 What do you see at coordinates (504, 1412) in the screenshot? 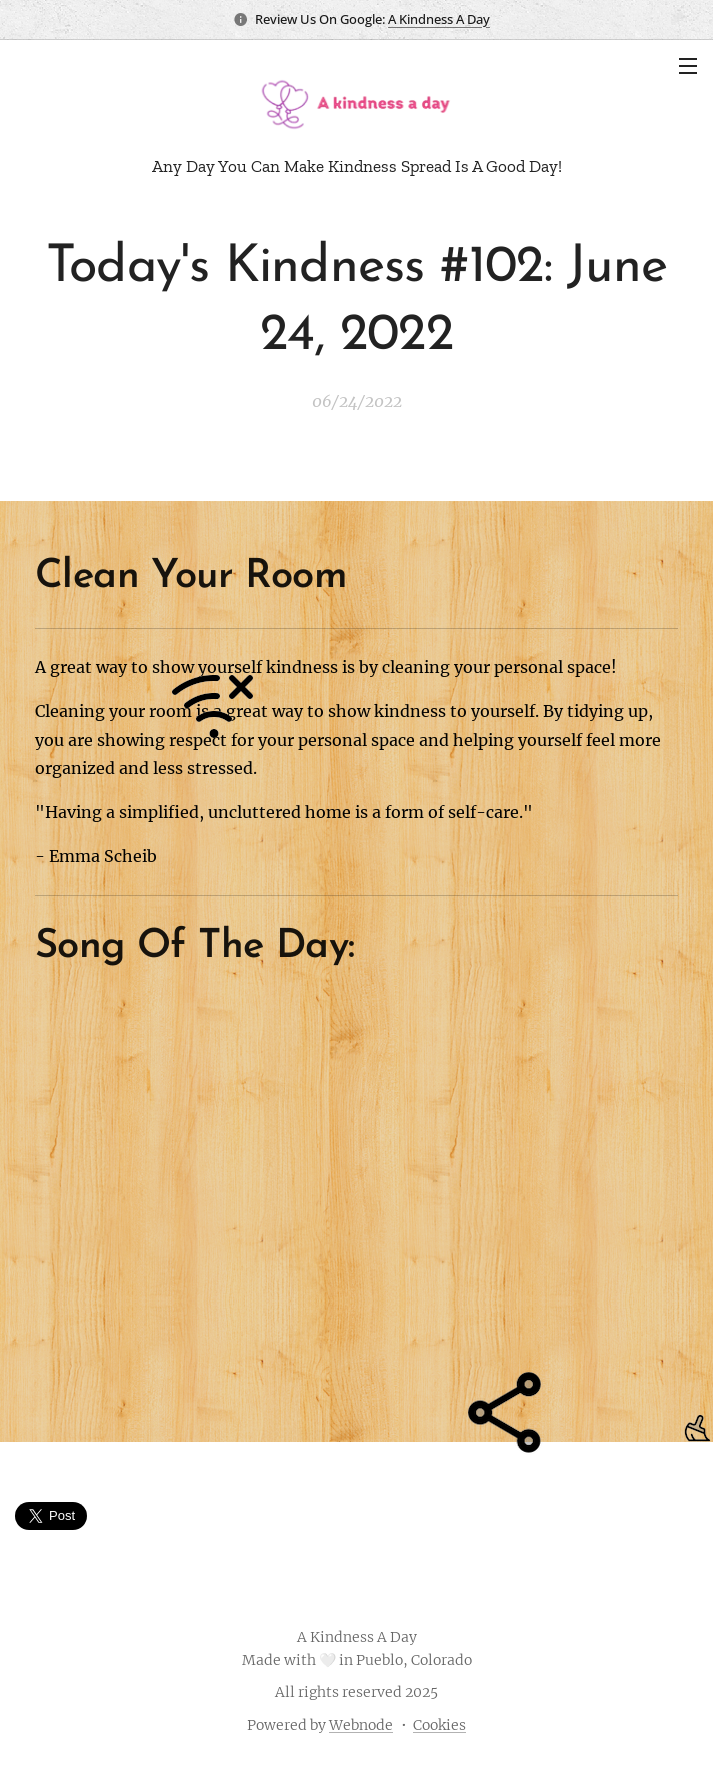
I see `share content with others` at bounding box center [504, 1412].